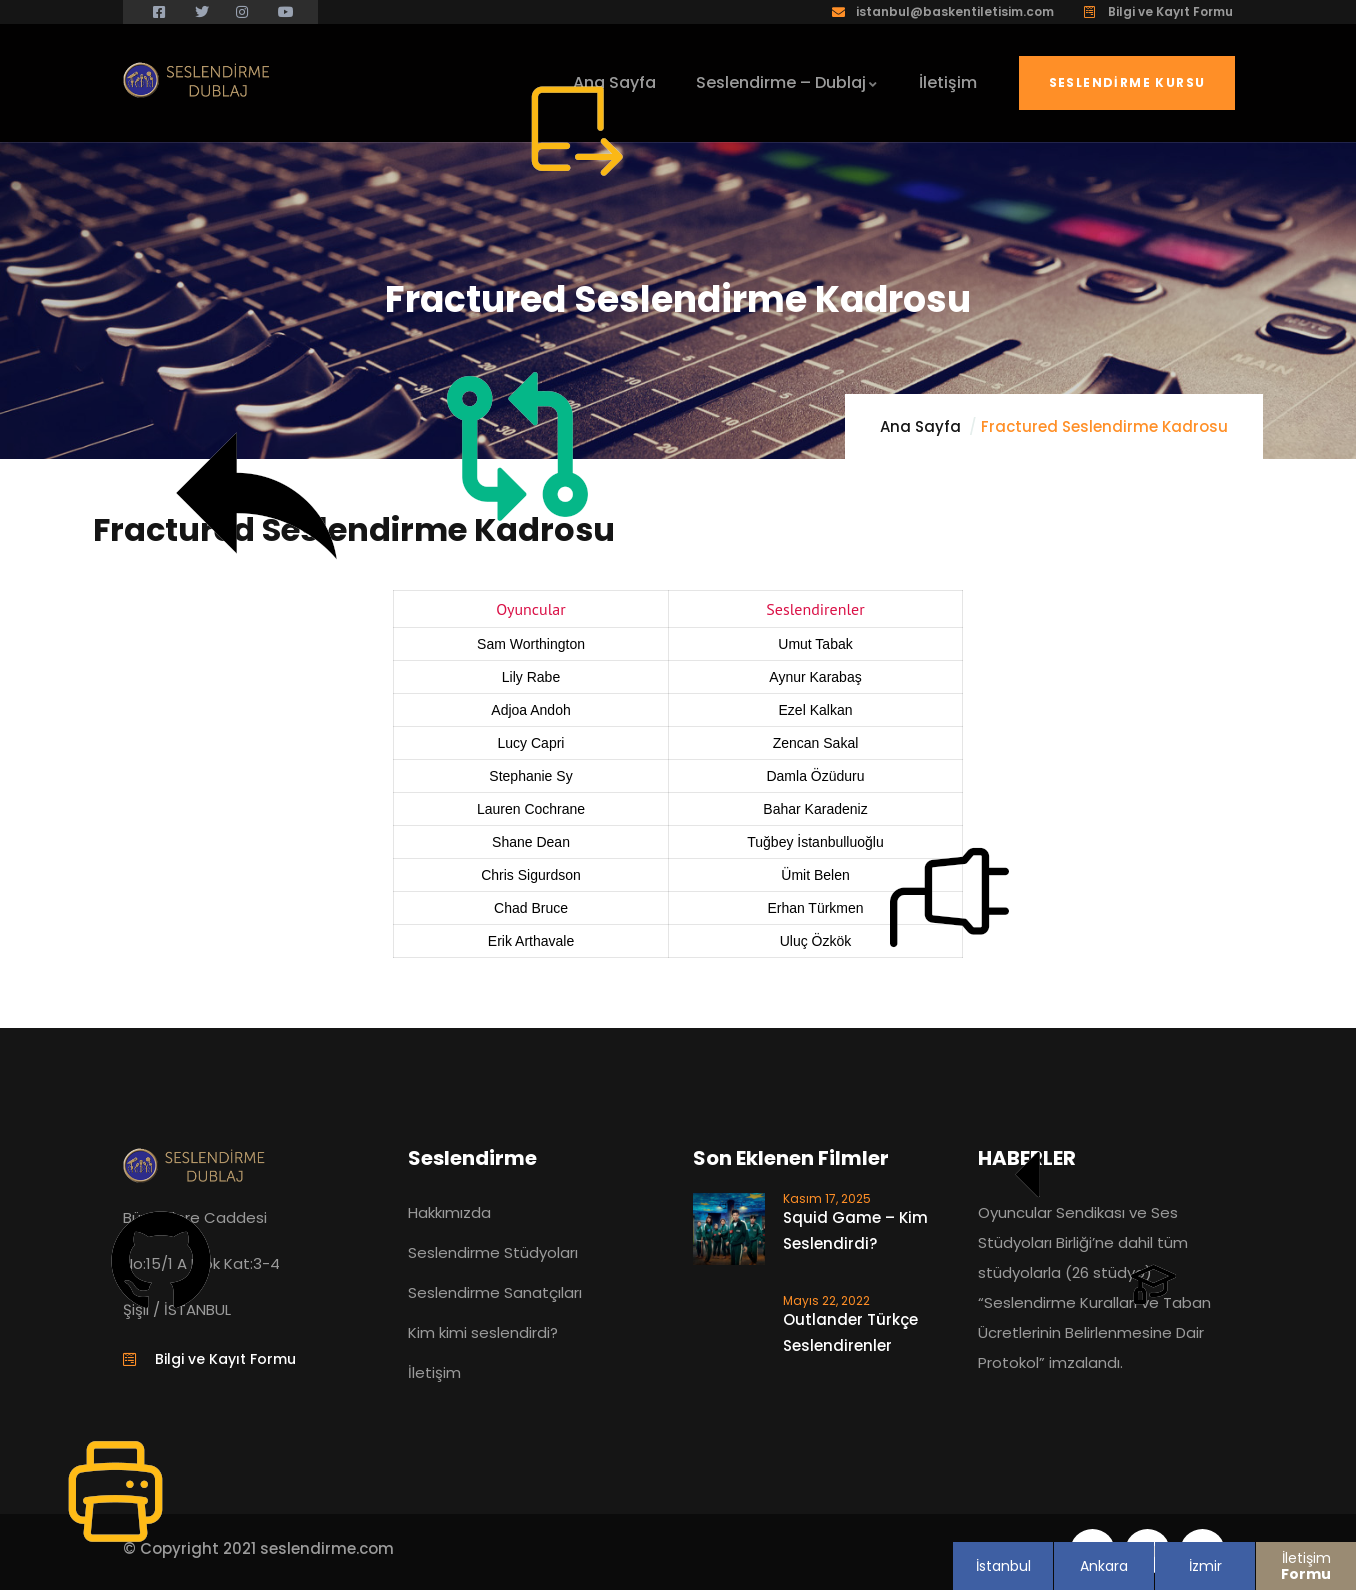  What do you see at coordinates (1153, 1284) in the screenshot?
I see `access learning or education resources` at bounding box center [1153, 1284].